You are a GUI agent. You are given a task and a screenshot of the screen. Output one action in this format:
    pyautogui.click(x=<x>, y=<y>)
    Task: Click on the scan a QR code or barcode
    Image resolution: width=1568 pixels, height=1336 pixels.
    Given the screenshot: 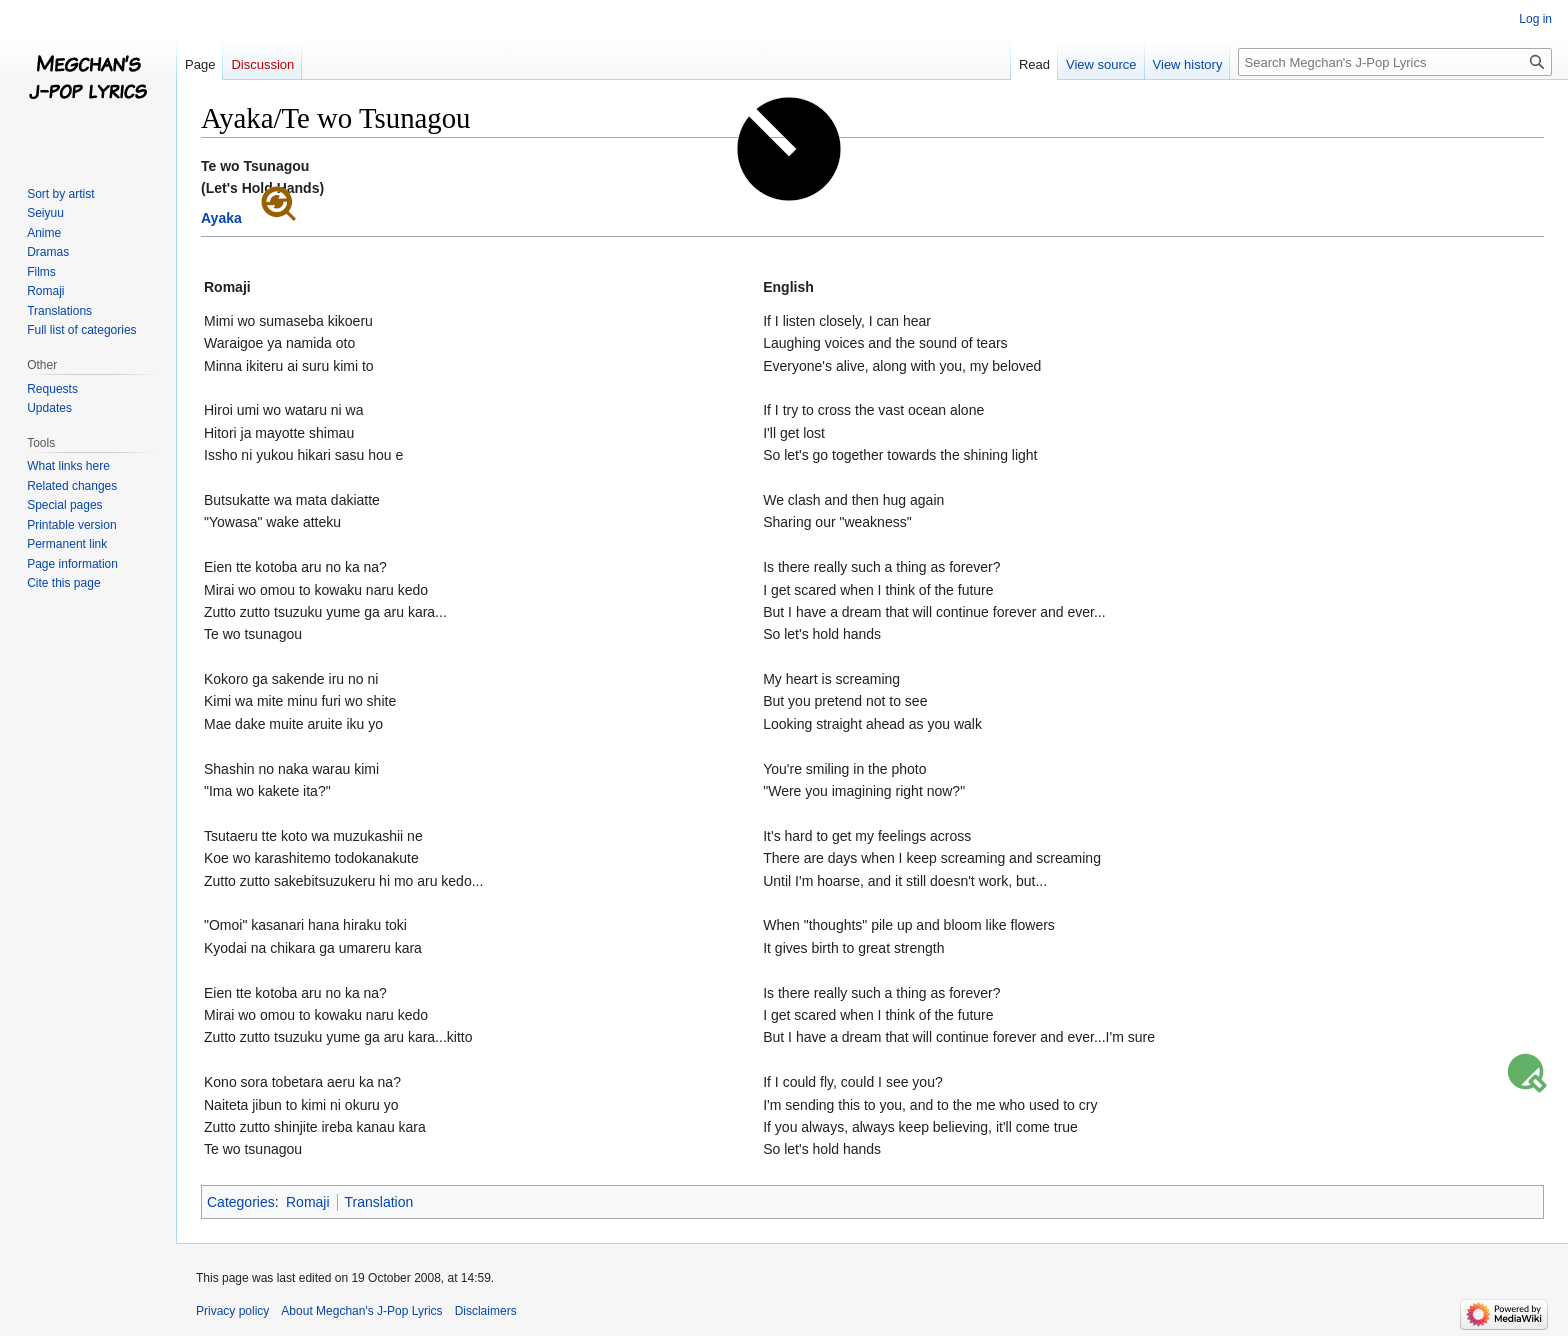 What is the action you would take?
    pyautogui.click(x=789, y=149)
    